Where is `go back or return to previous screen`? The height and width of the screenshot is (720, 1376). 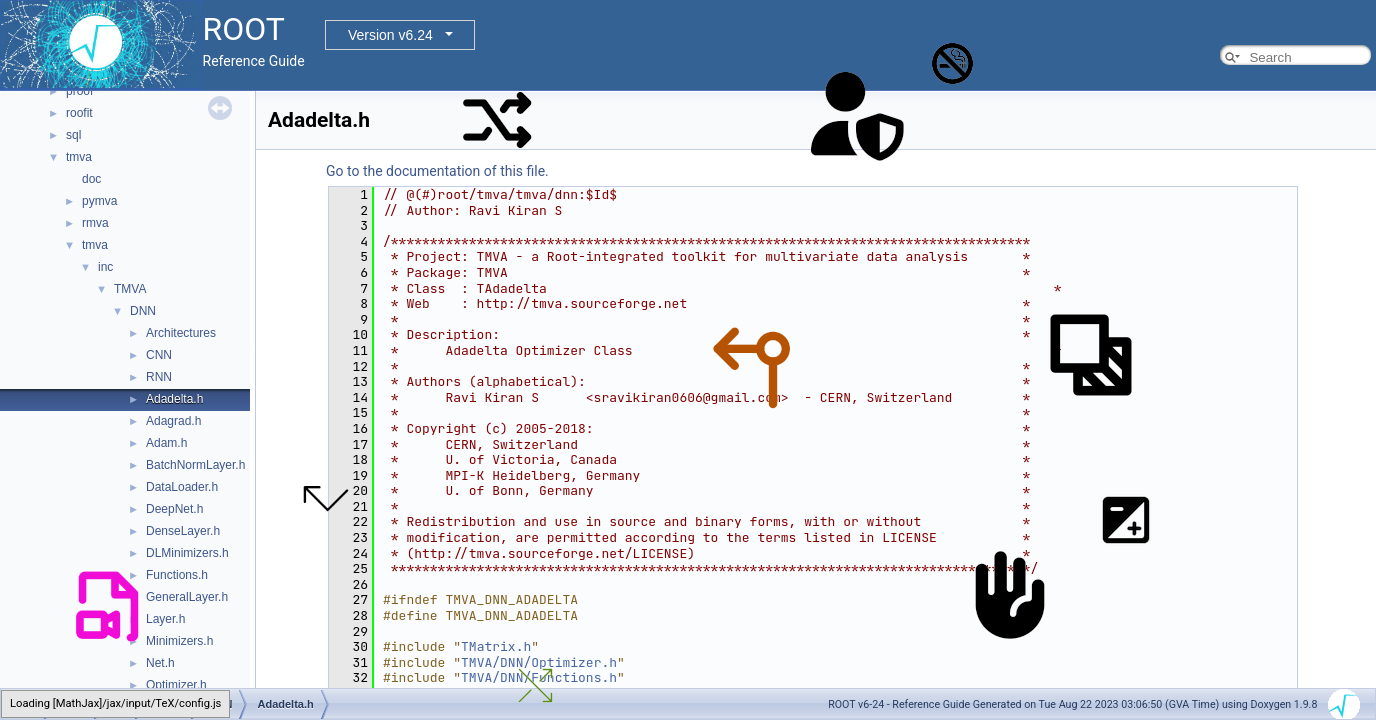
go back or return to previous screen is located at coordinates (326, 497).